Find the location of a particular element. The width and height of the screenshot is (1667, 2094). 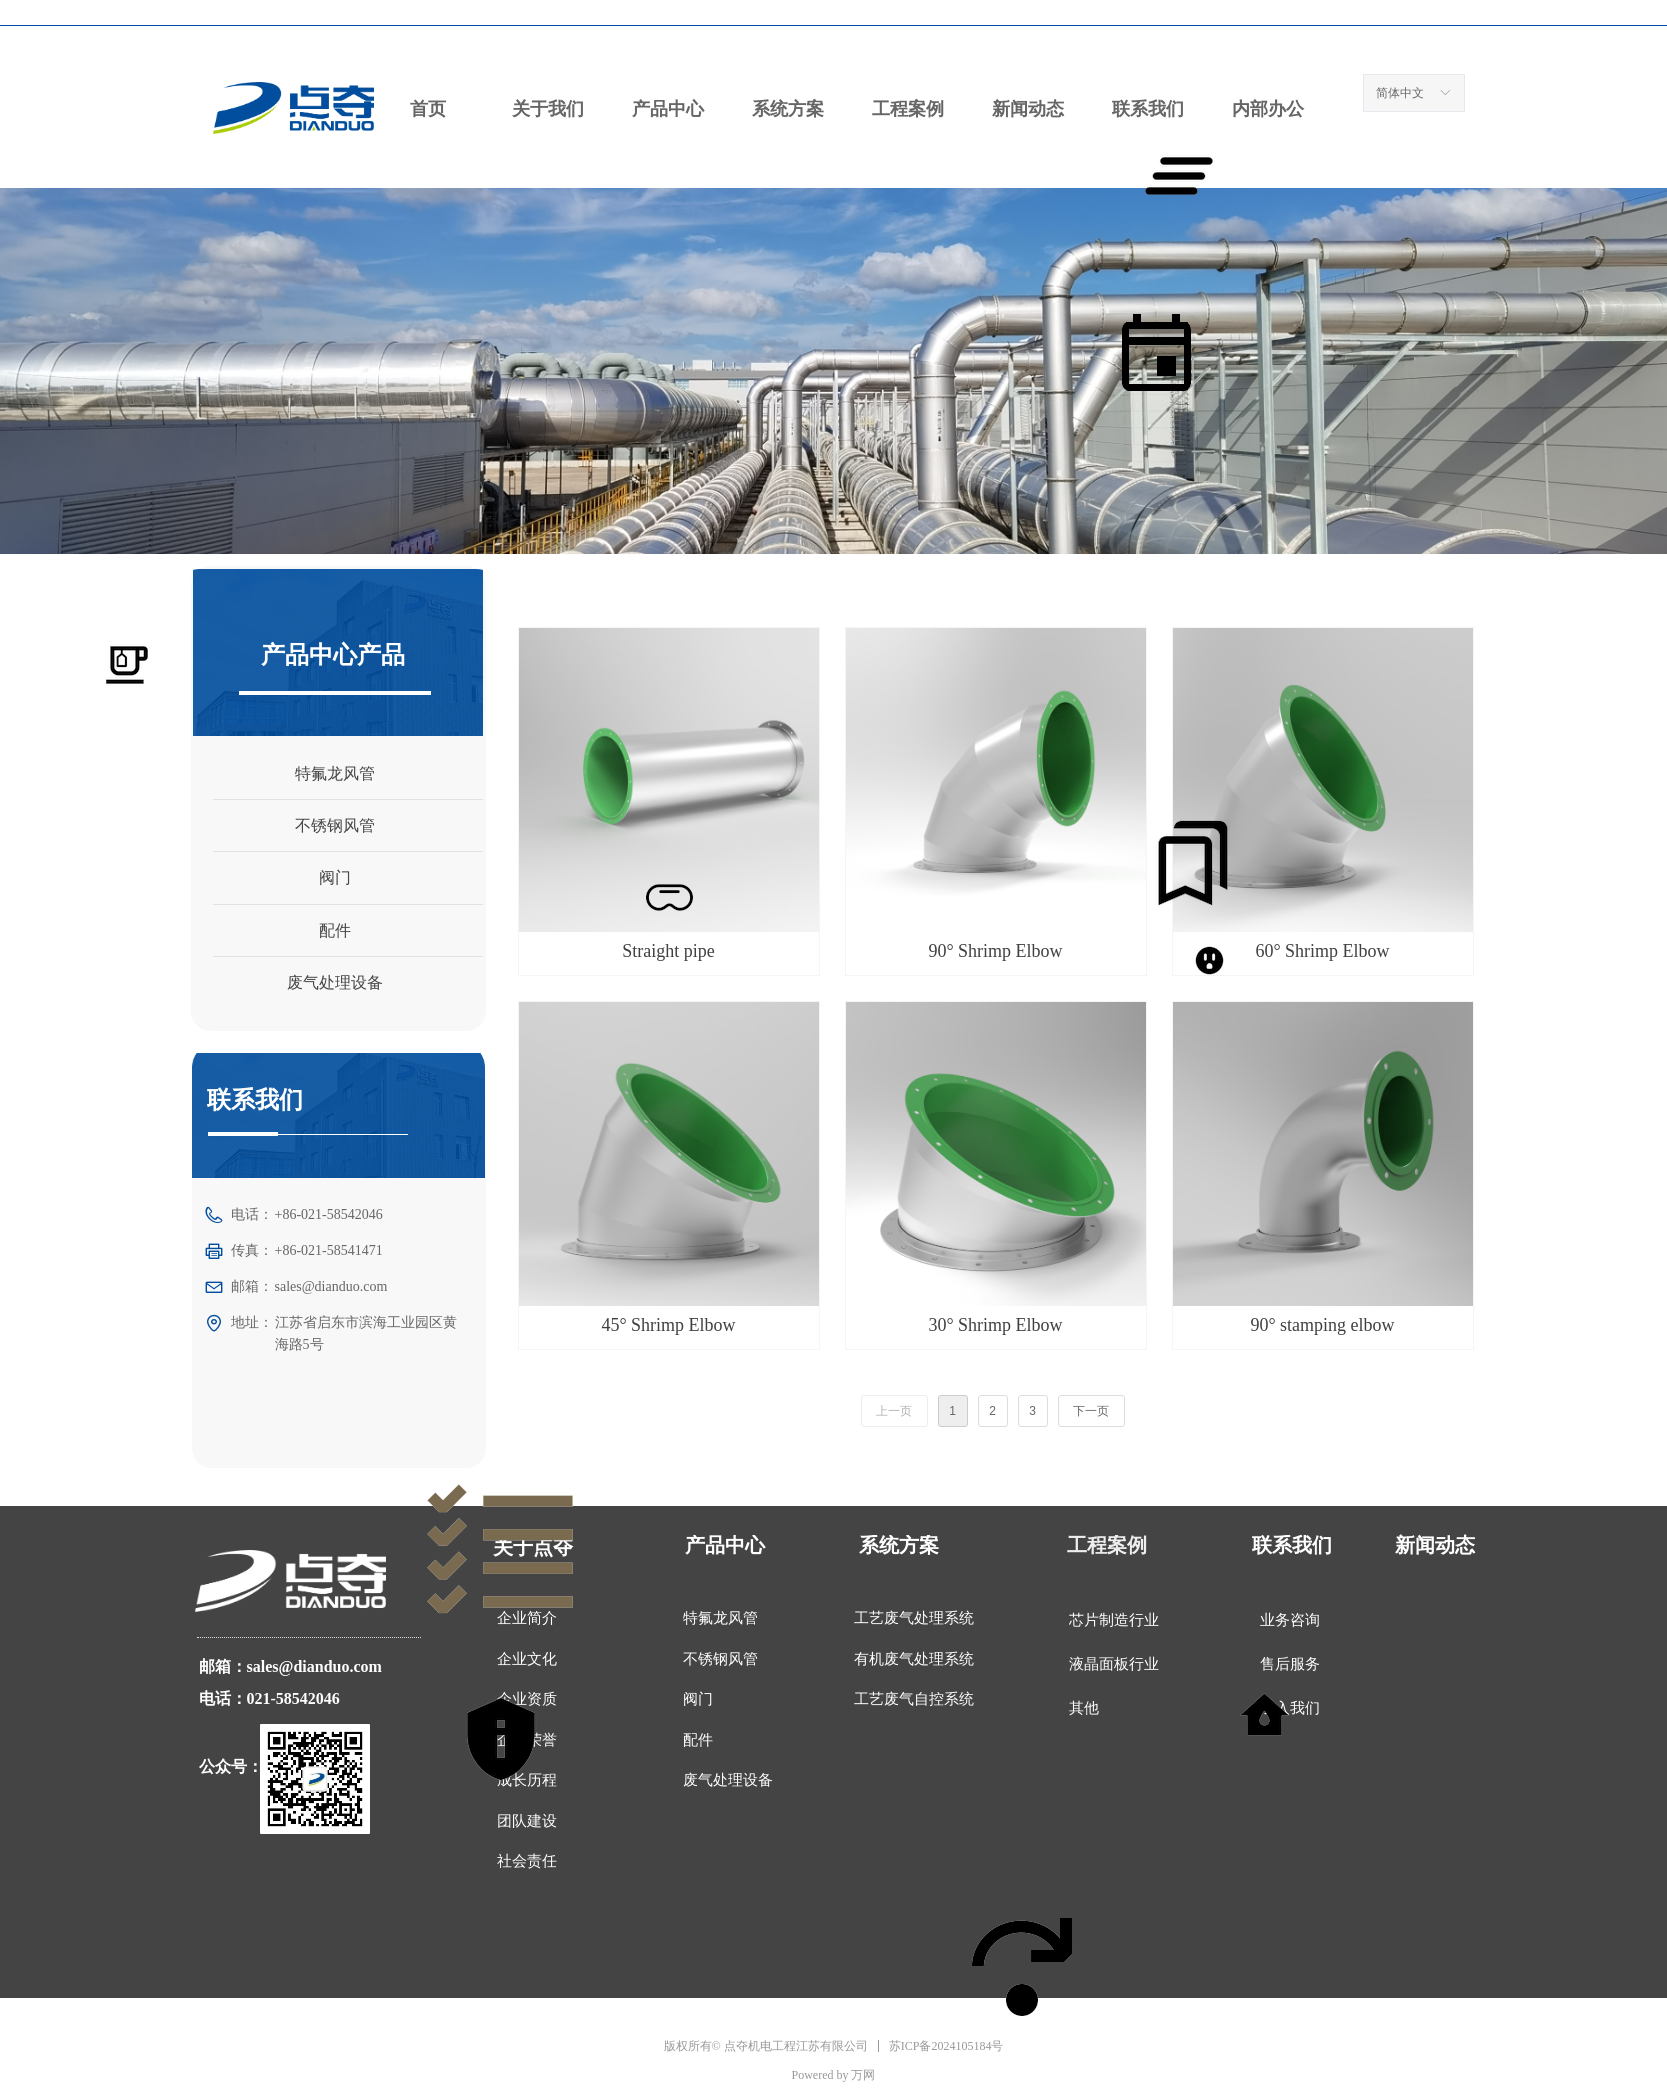

indicates an electrical outlet or power socket is located at coordinates (1209, 960).